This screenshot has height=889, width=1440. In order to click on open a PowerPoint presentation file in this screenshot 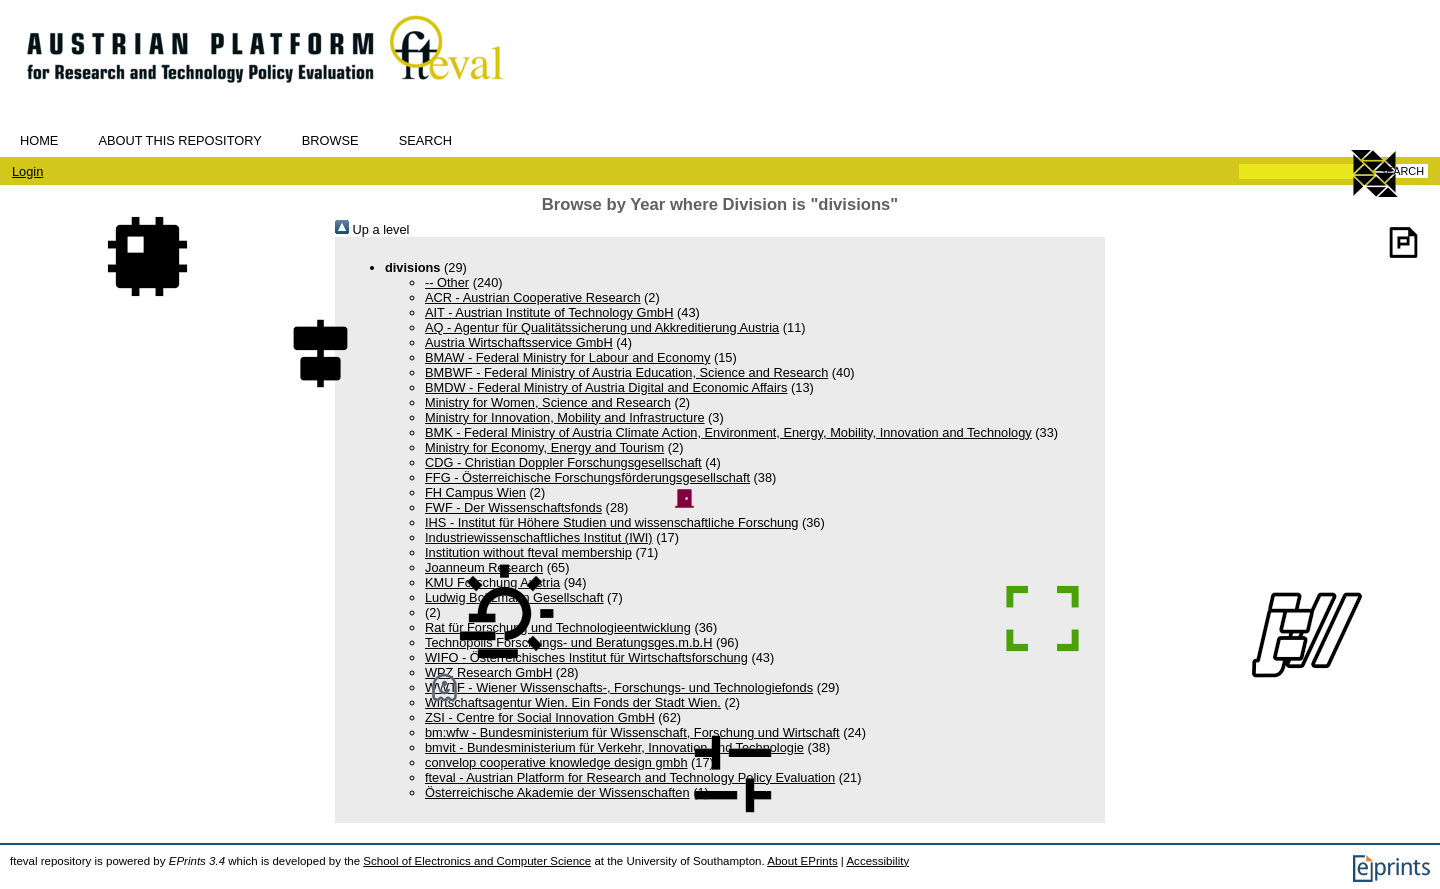, I will do `click(1403, 242)`.